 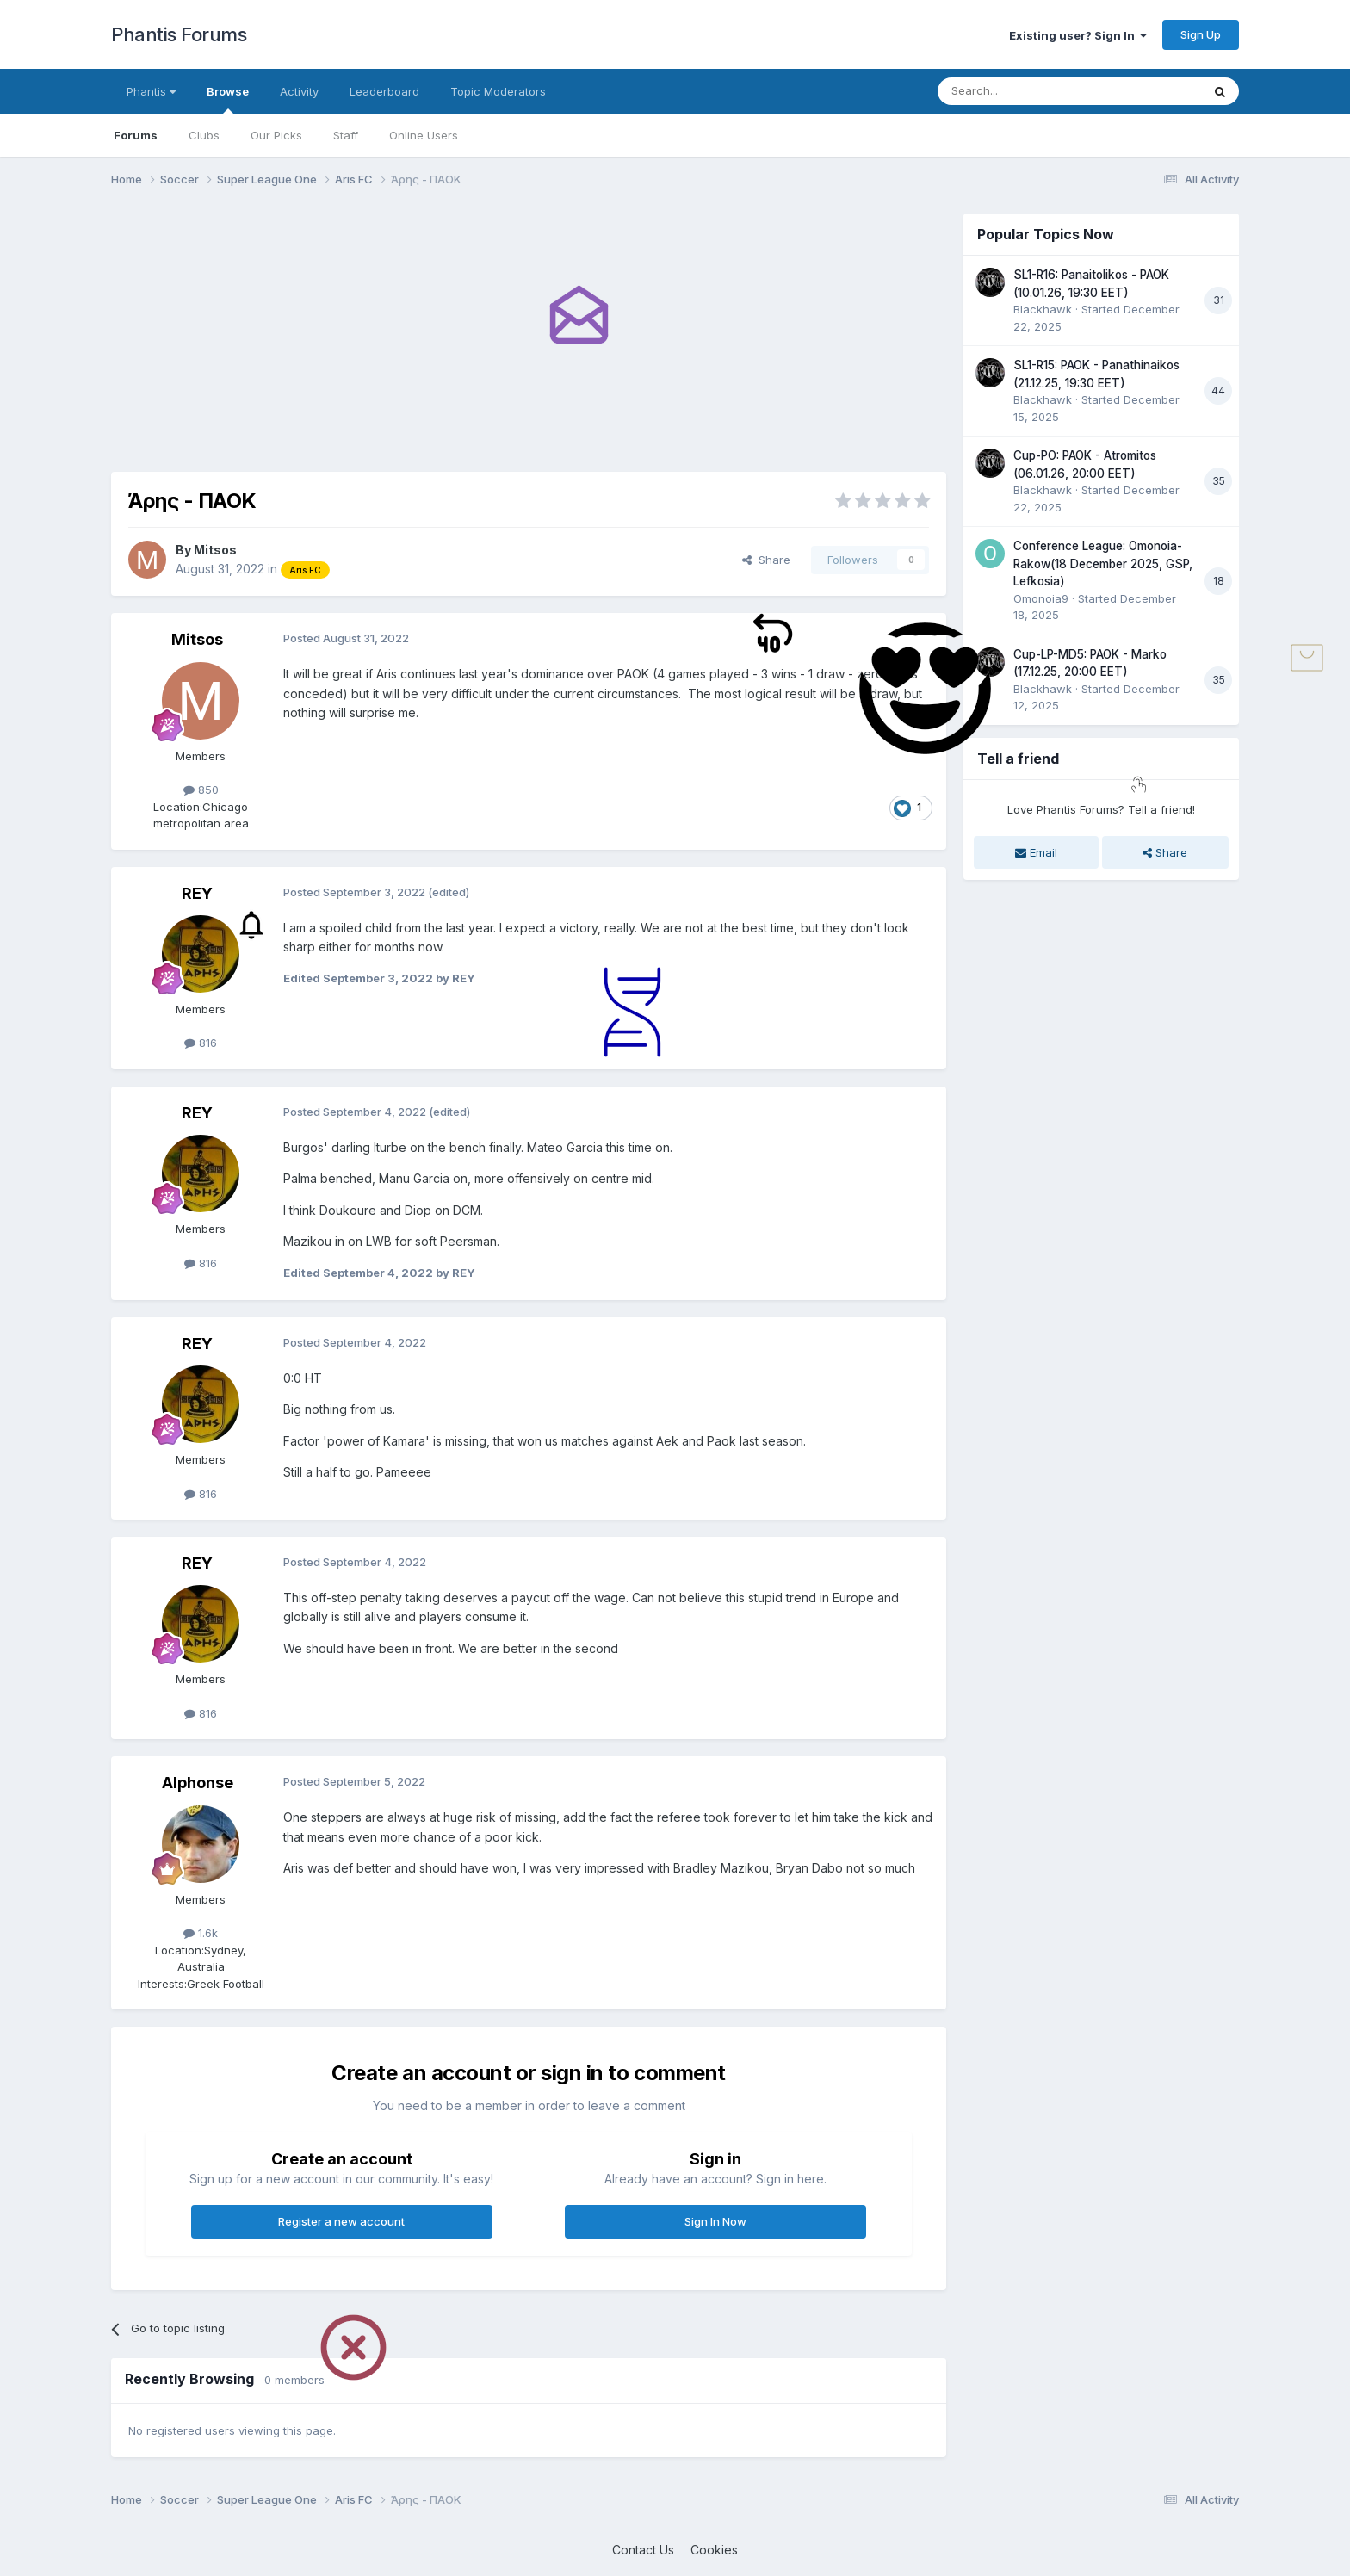 I want to click on close or dismiss a dialog, so click(x=353, y=2347).